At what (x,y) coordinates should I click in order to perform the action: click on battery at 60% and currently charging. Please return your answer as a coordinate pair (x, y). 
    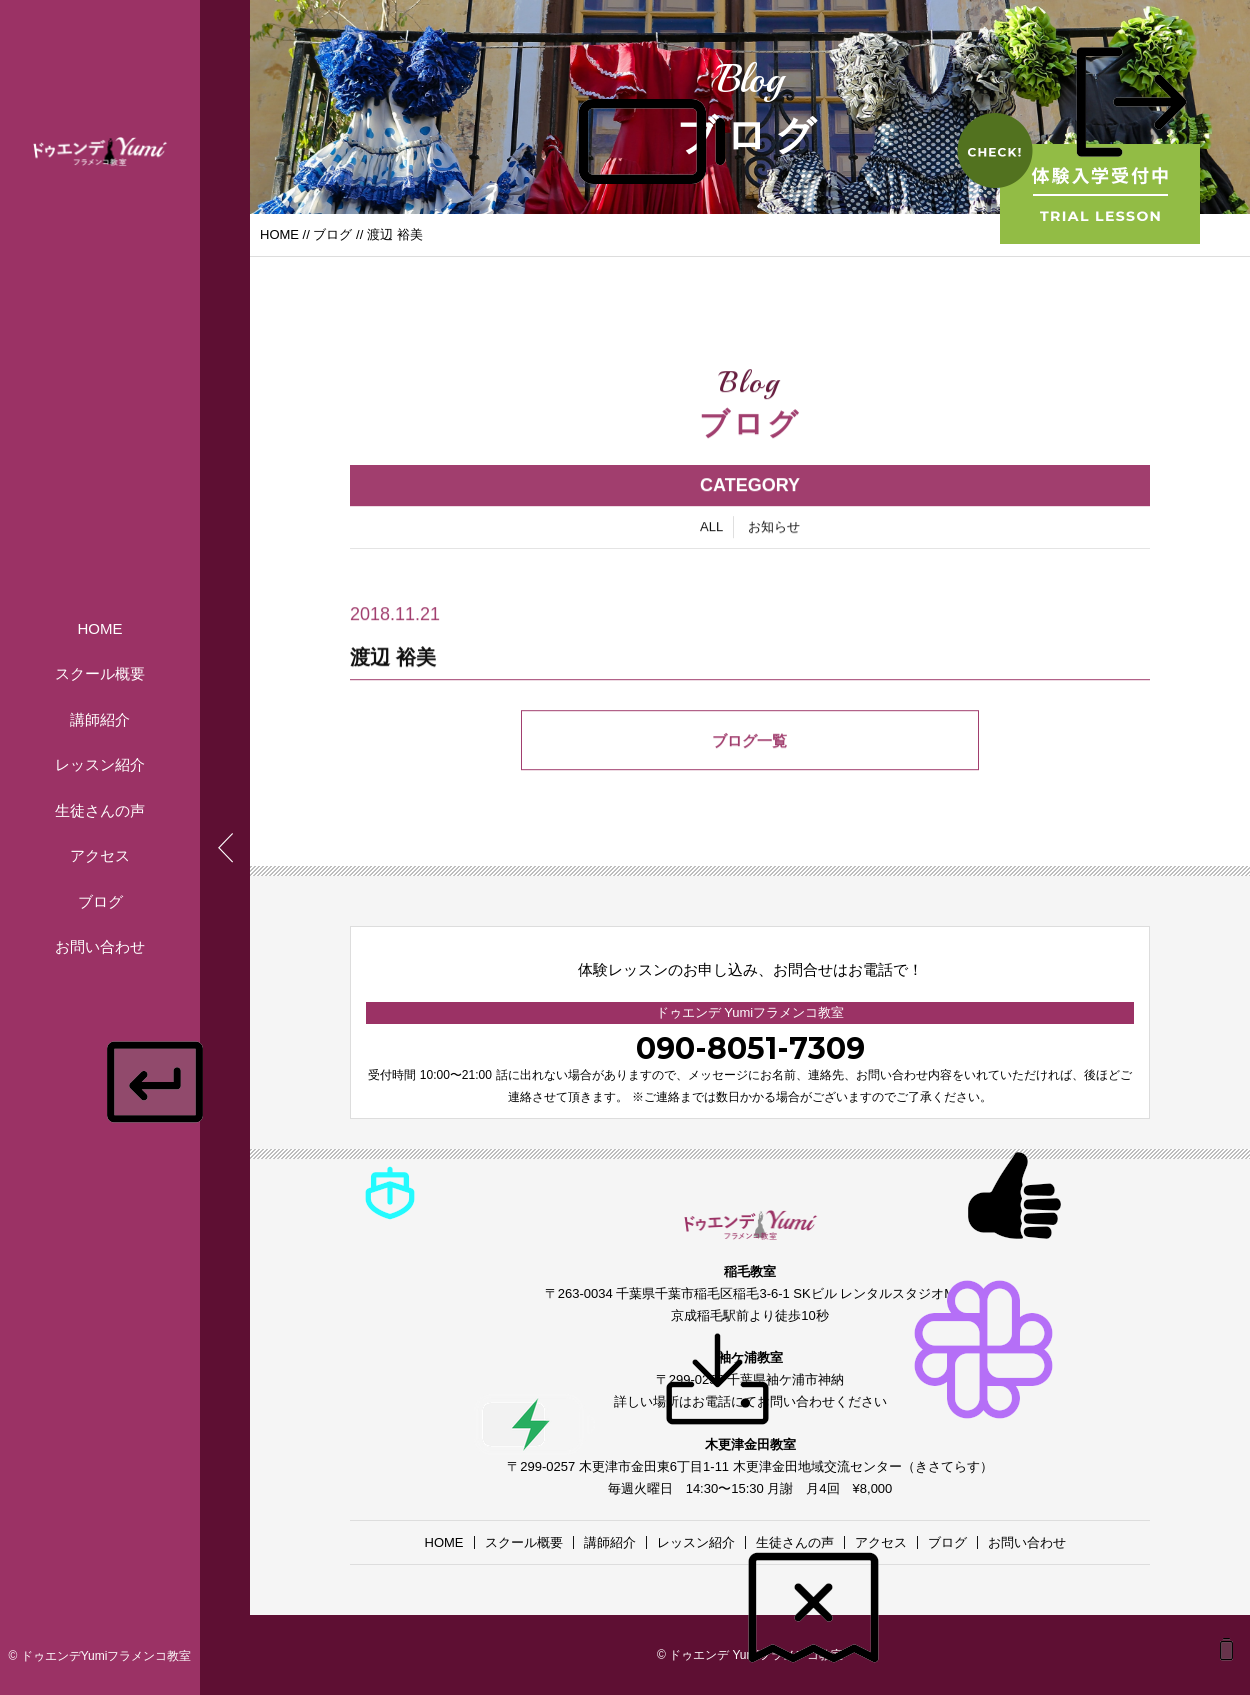
    Looking at the image, I should click on (534, 1424).